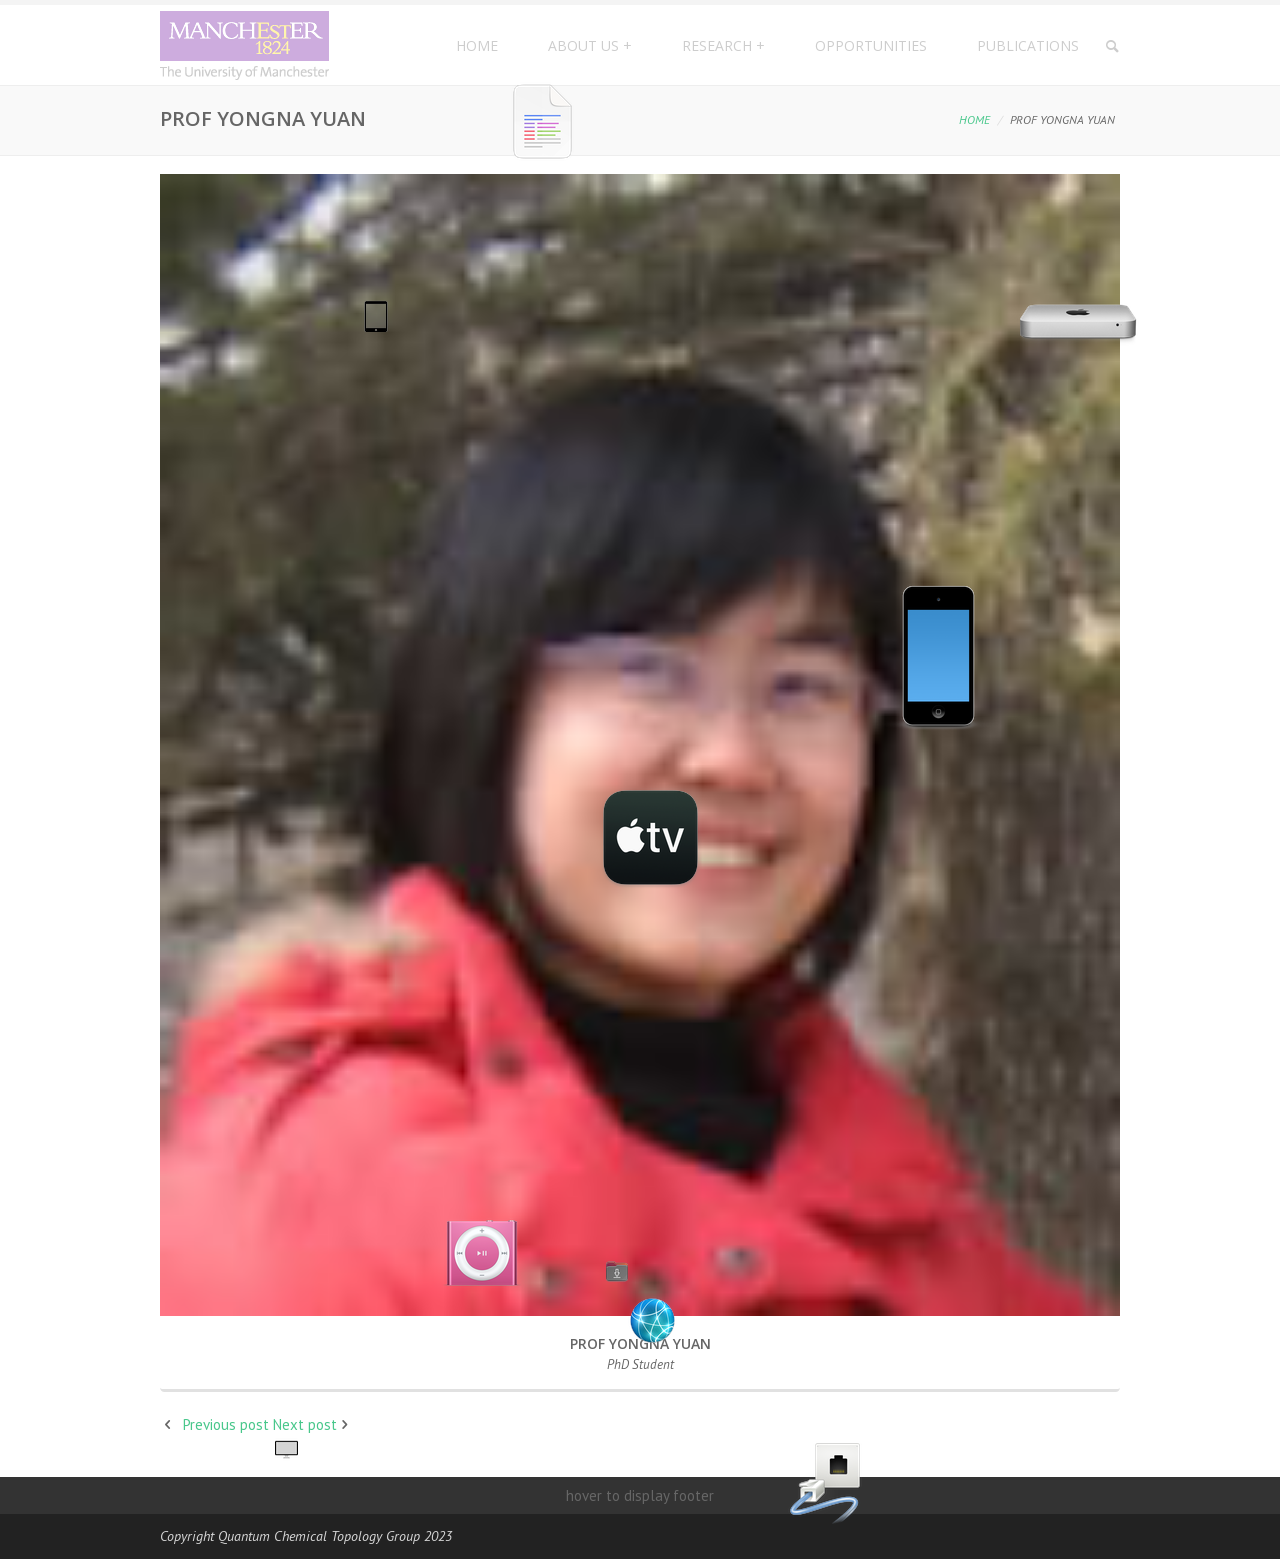 The image size is (1280, 1559). I want to click on iPod touch device icon, so click(938, 654).